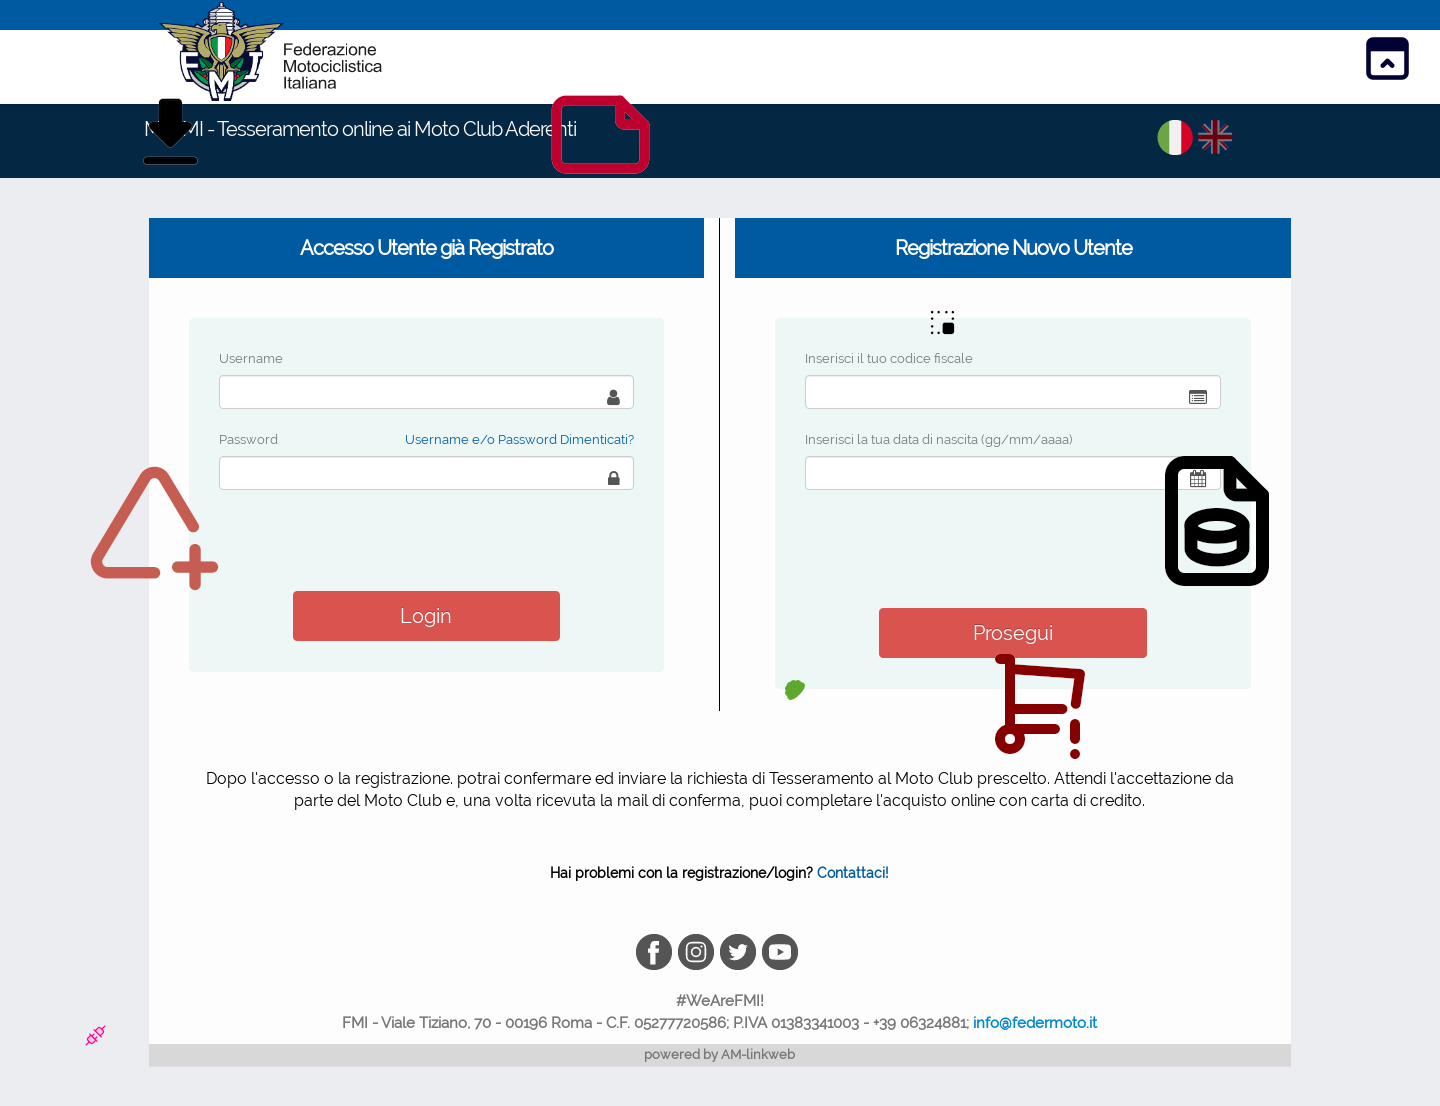  I want to click on access database file, so click(1217, 521).